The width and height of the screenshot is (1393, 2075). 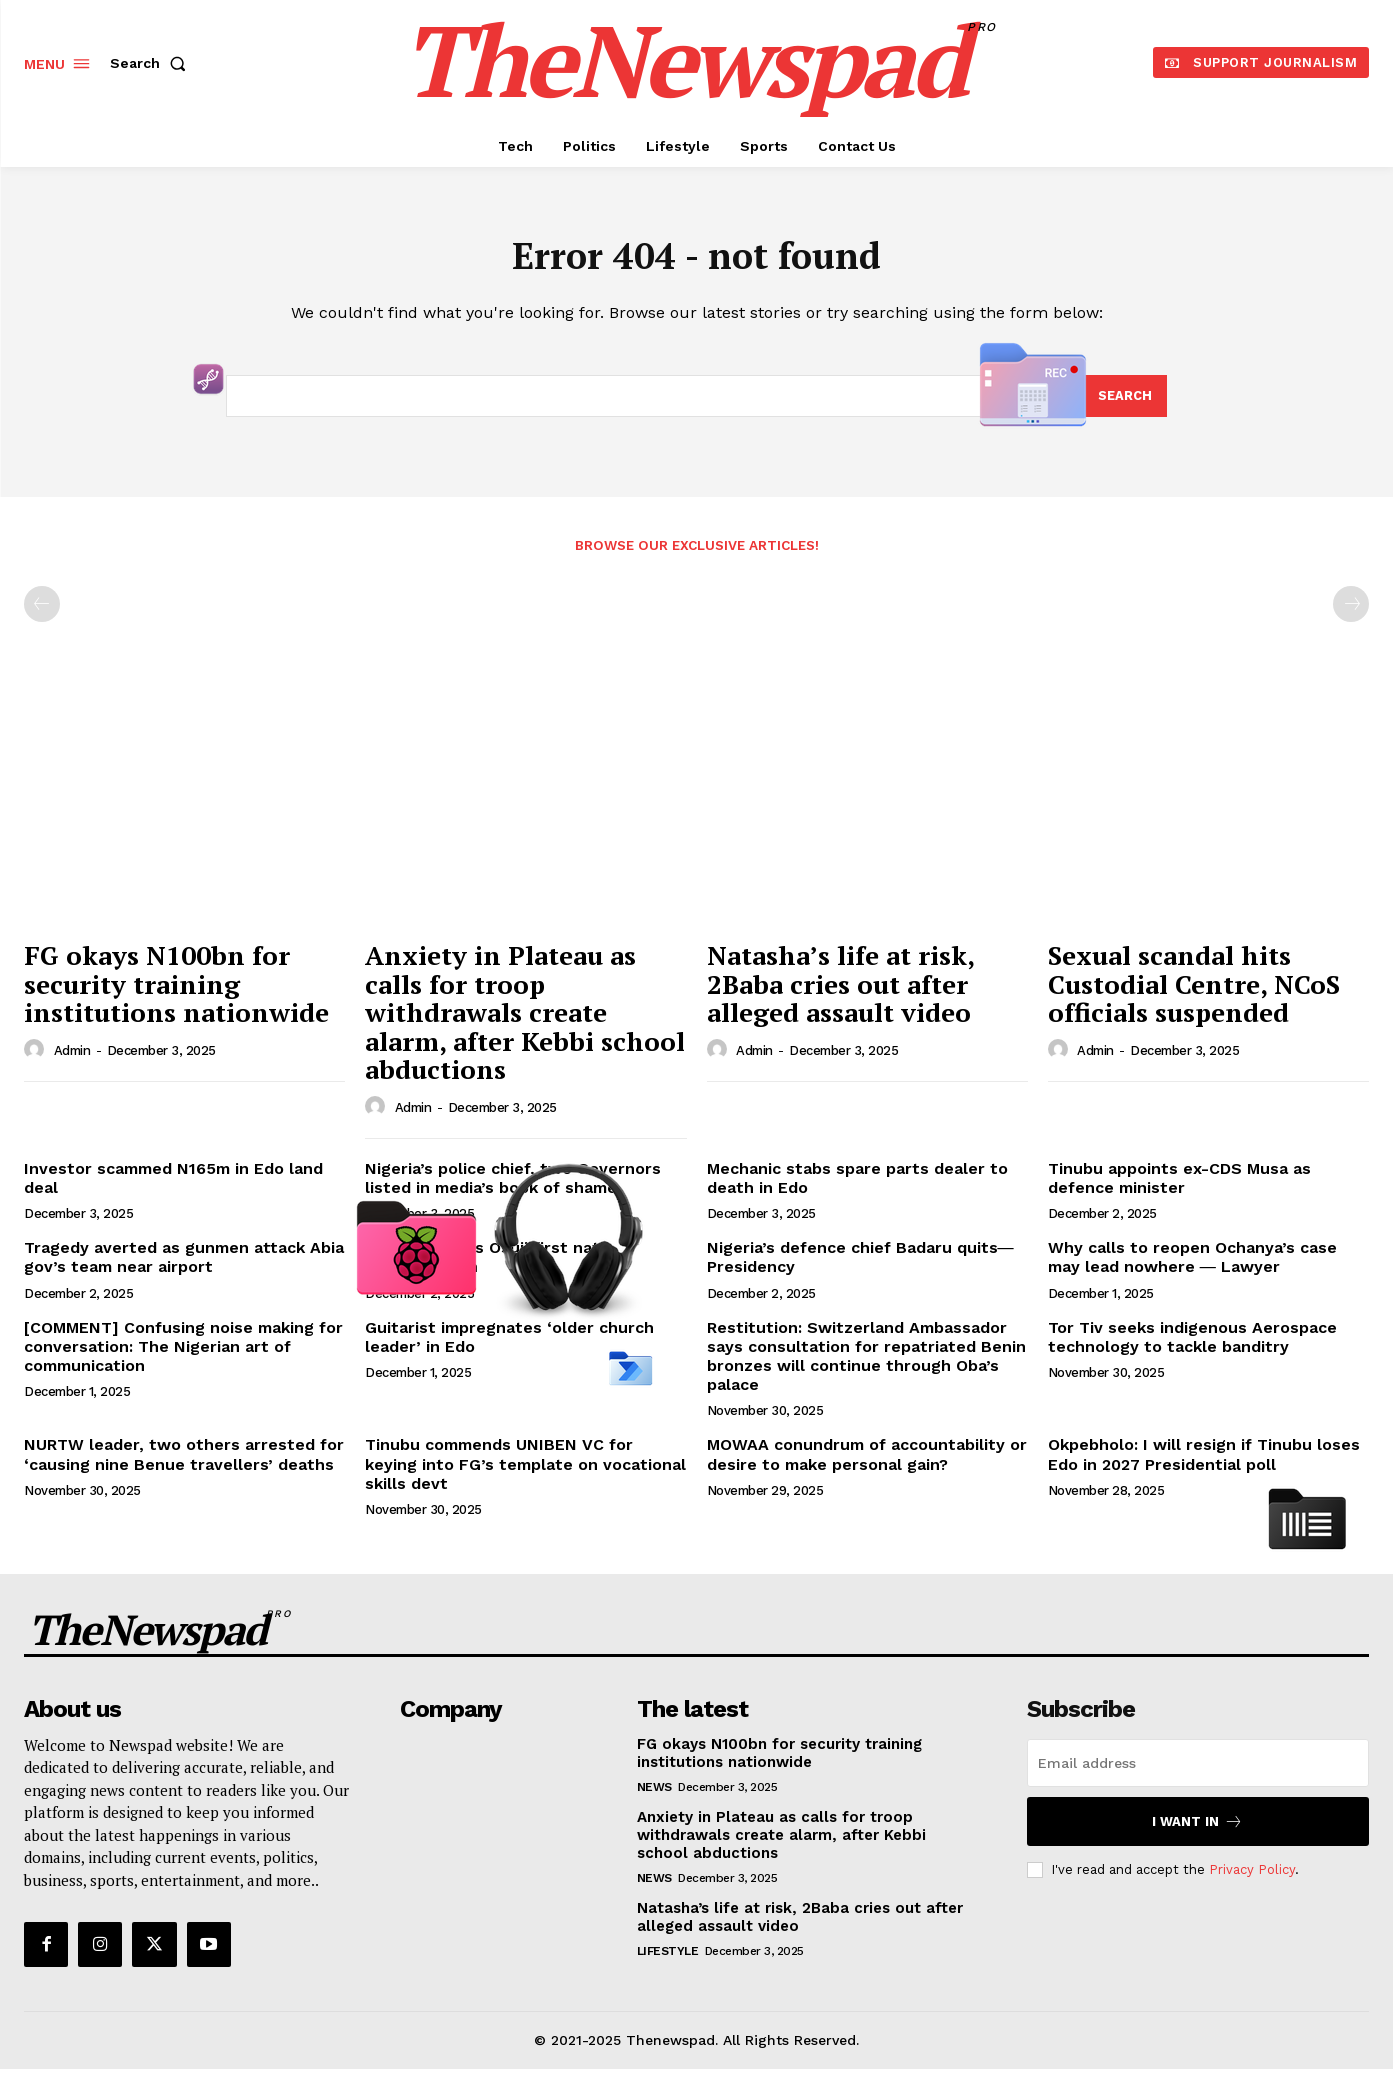 I want to click on open education and science apps category, so click(x=208, y=379).